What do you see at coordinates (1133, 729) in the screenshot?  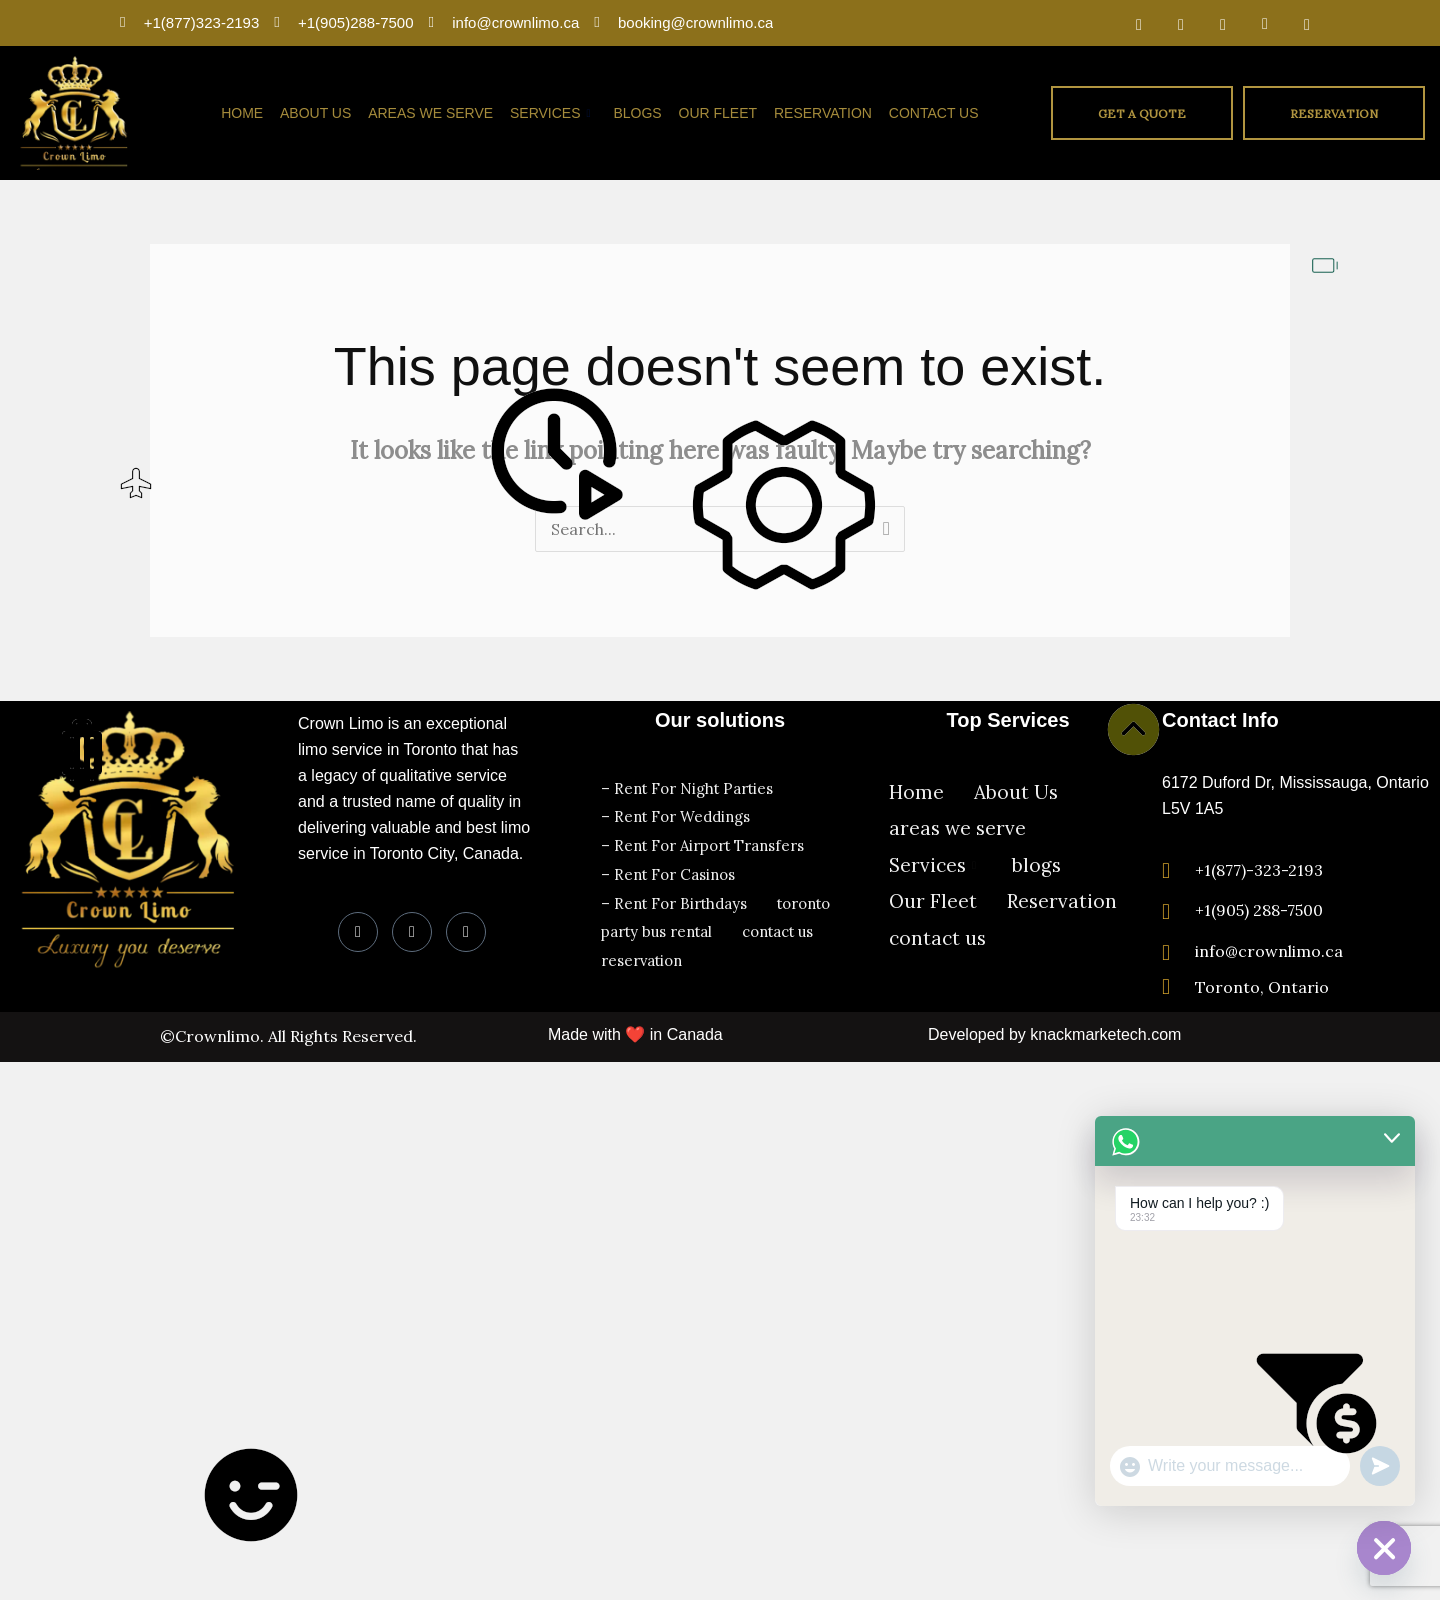 I see `scroll to top of page` at bounding box center [1133, 729].